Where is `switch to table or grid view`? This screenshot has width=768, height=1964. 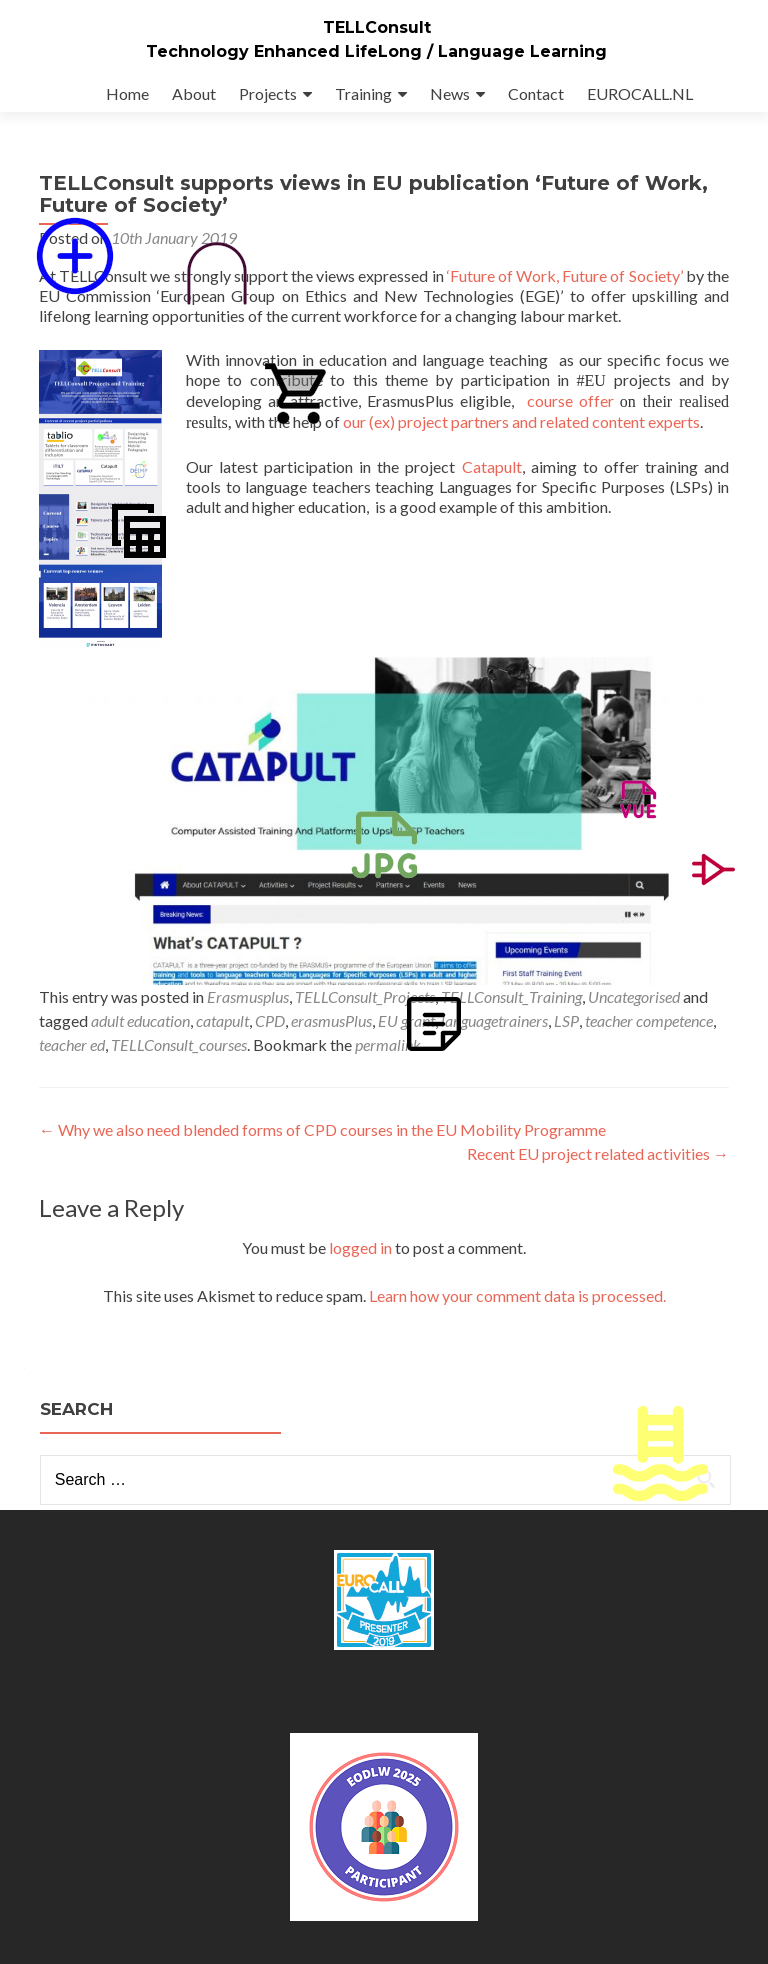 switch to table or grid view is located at coordinates (139, 531).